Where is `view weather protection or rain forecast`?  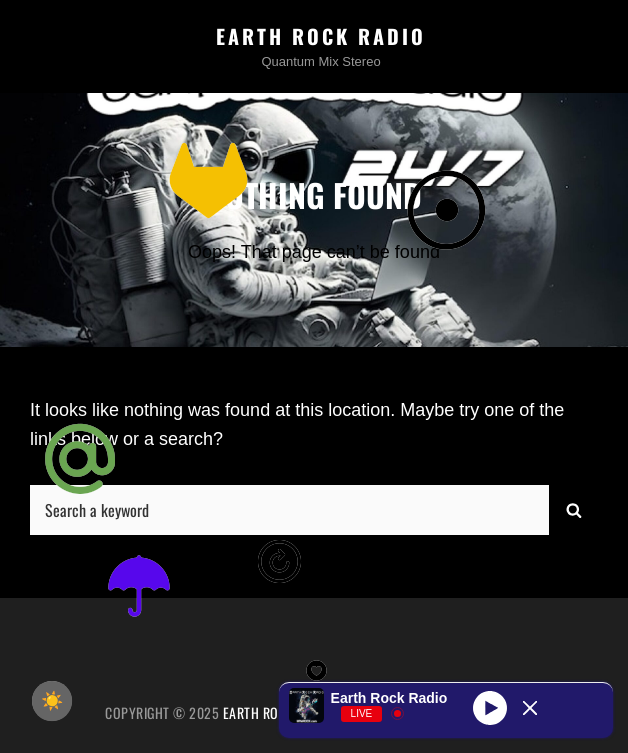 view weather protection or rain forecast is located at coordinates (139, 586).